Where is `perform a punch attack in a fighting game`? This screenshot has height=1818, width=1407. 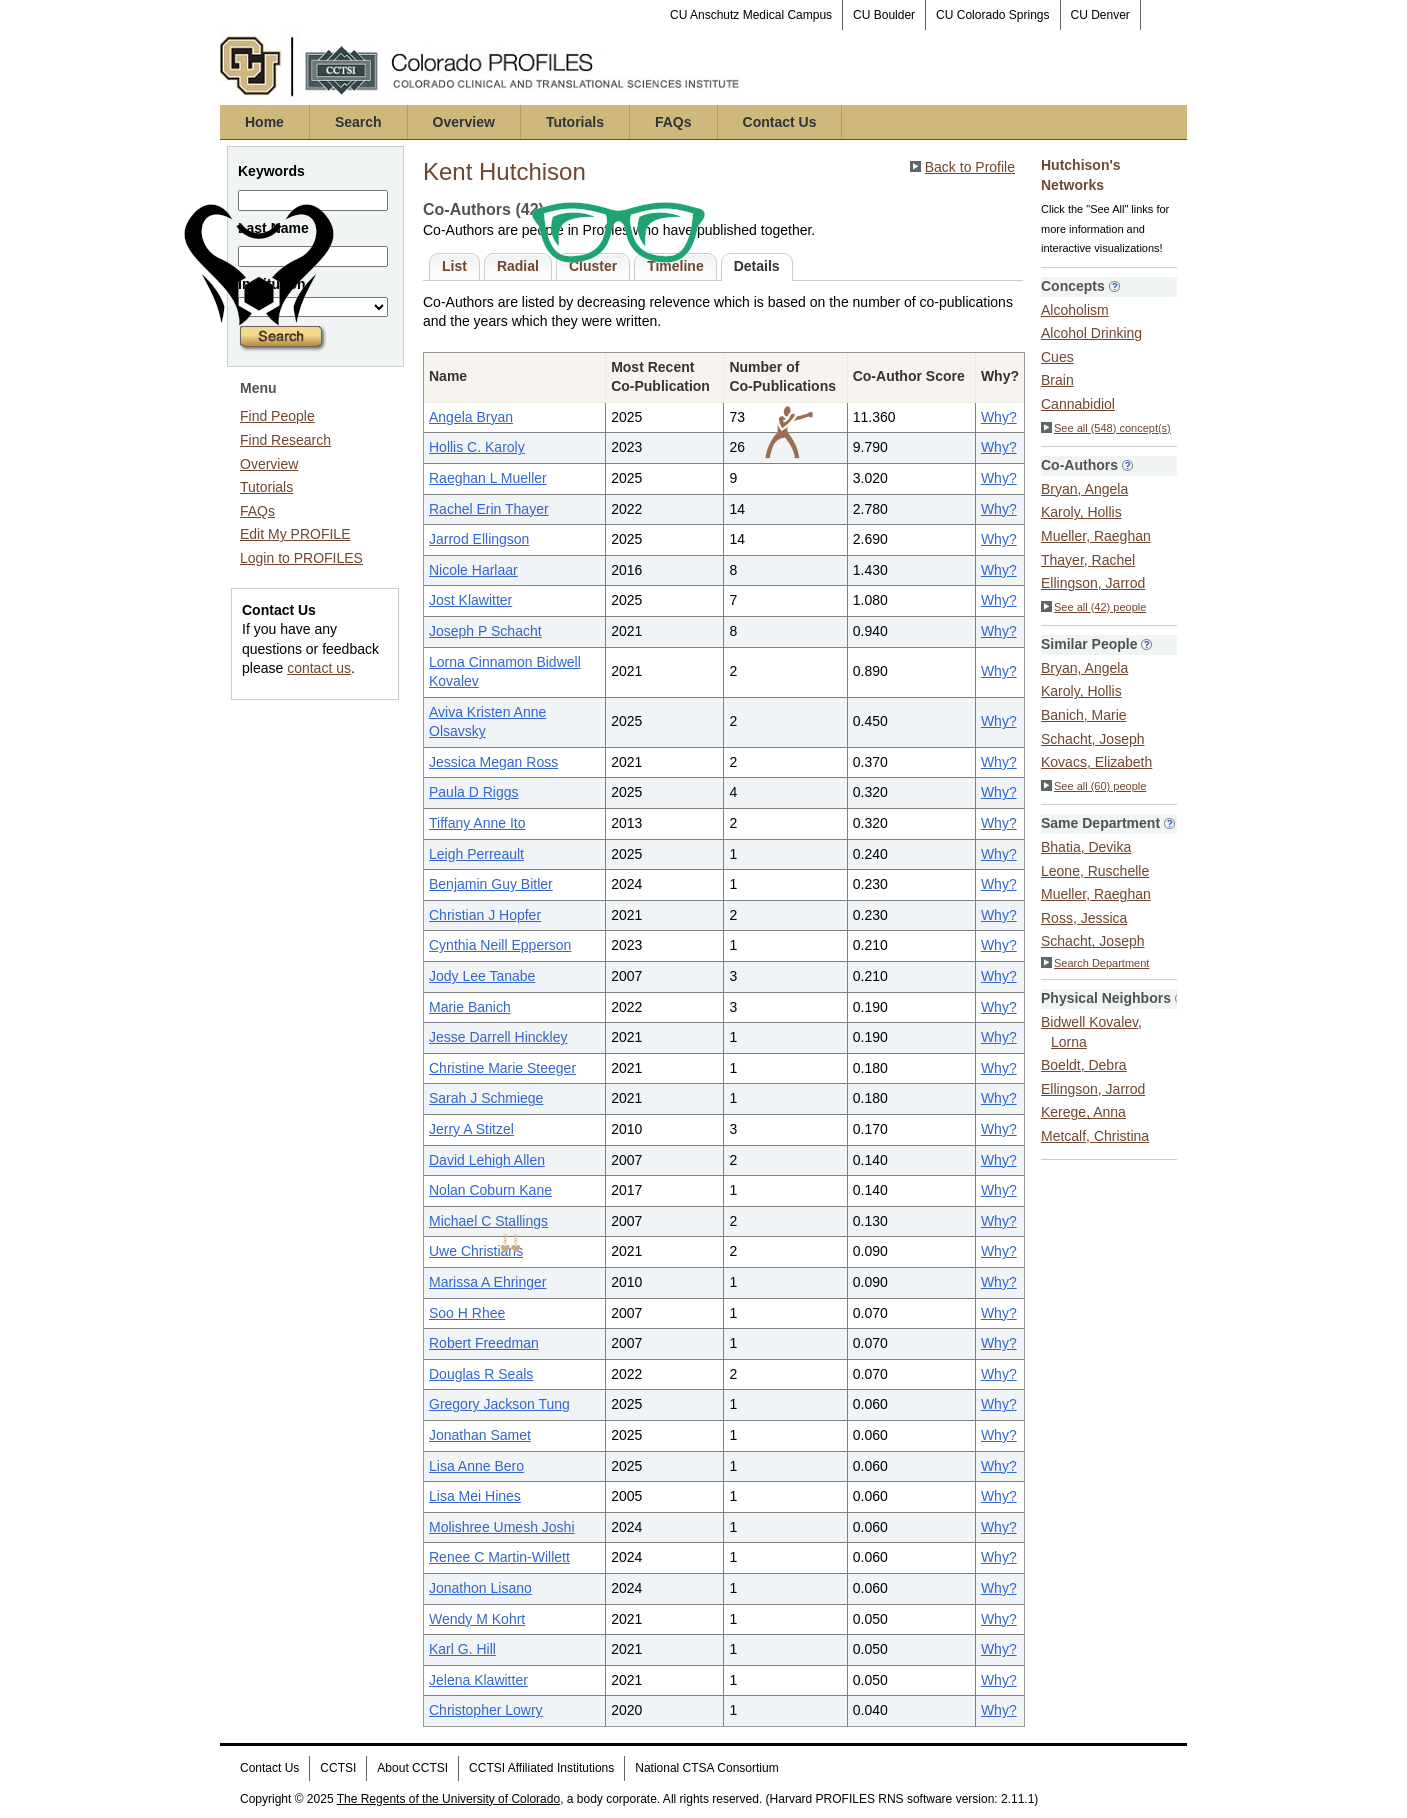 perform a punch attack in a fighting game is located at coordinates (791, 431).